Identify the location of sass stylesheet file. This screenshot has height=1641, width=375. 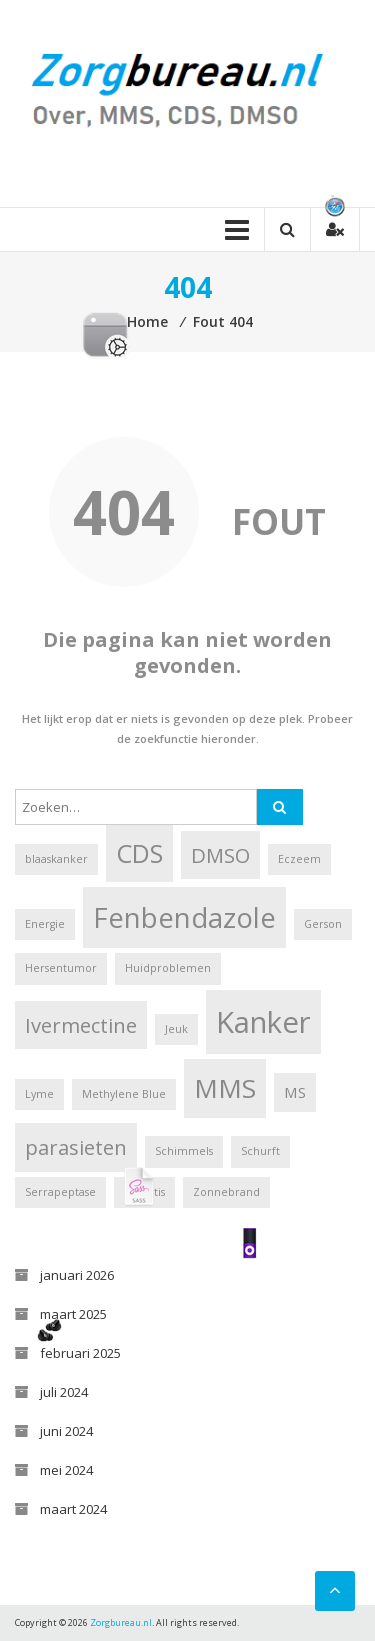
(139, 1187).